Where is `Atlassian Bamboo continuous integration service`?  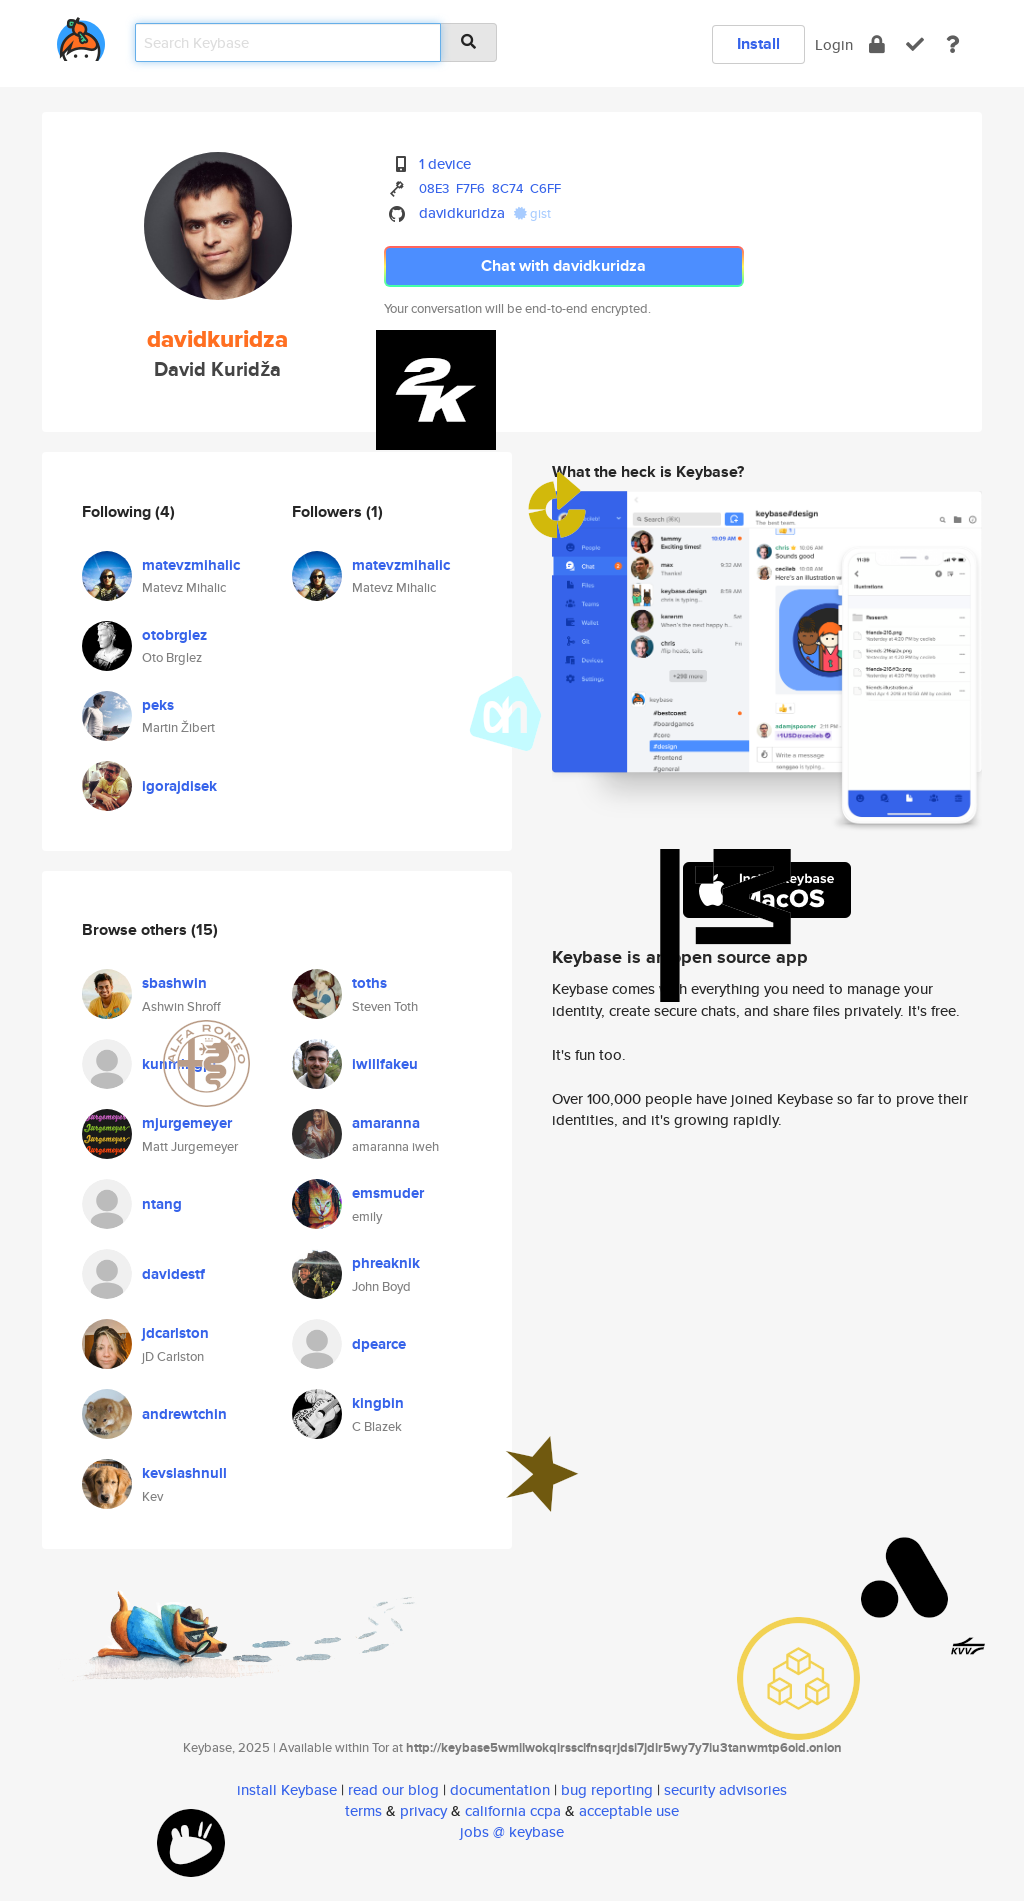
Atlassian Bamboo continuous integration service is located at coordinates (557, 505).